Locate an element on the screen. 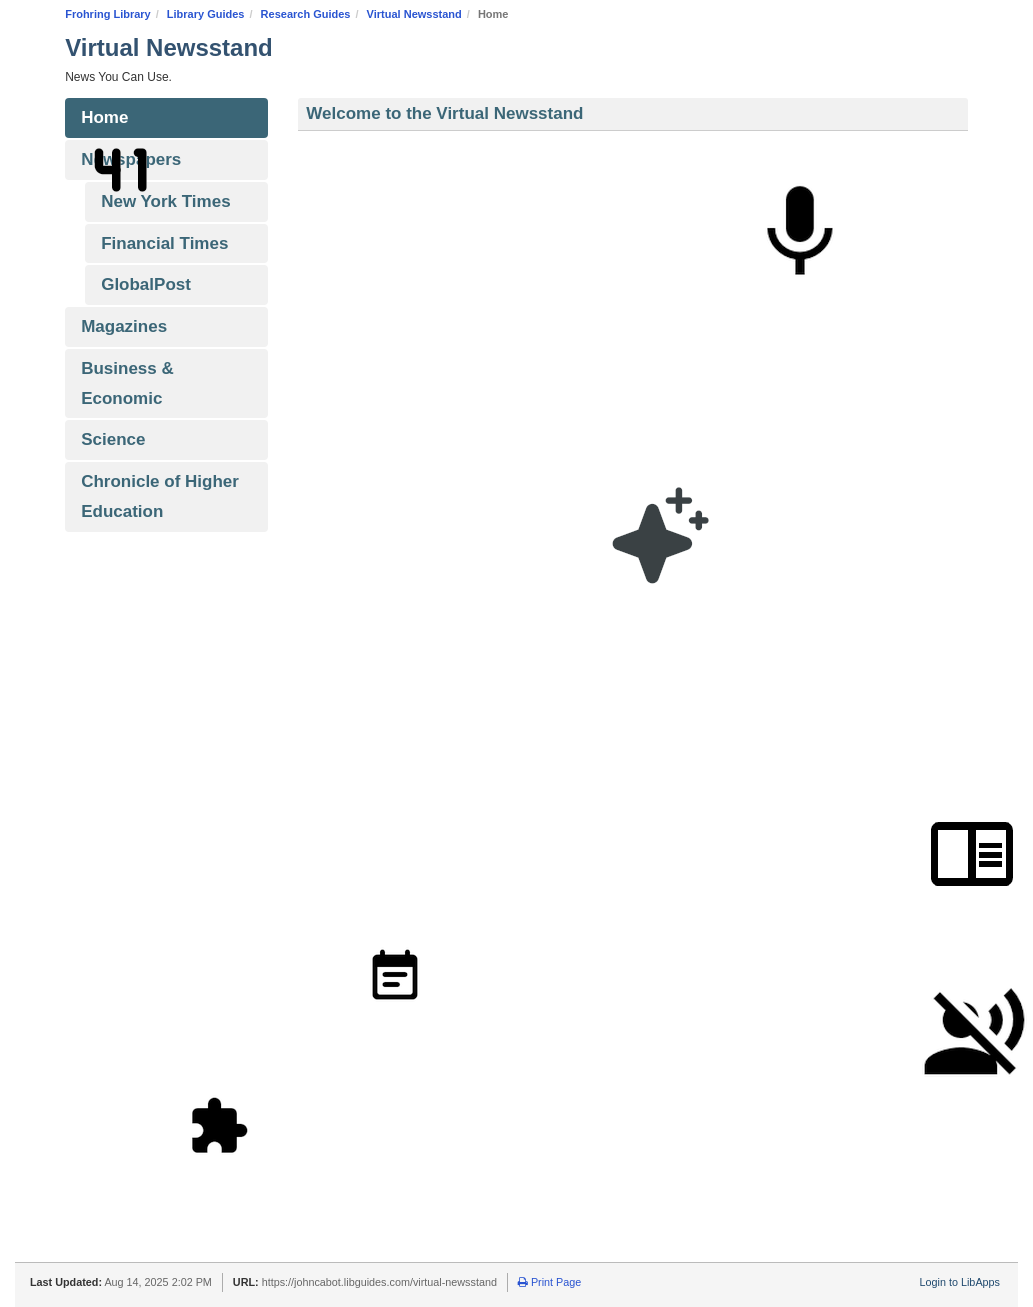 The height and width of the screenshot is (1307, 1033). indicates item number 41 in a list or sequence is located at coordinates (125, 170).